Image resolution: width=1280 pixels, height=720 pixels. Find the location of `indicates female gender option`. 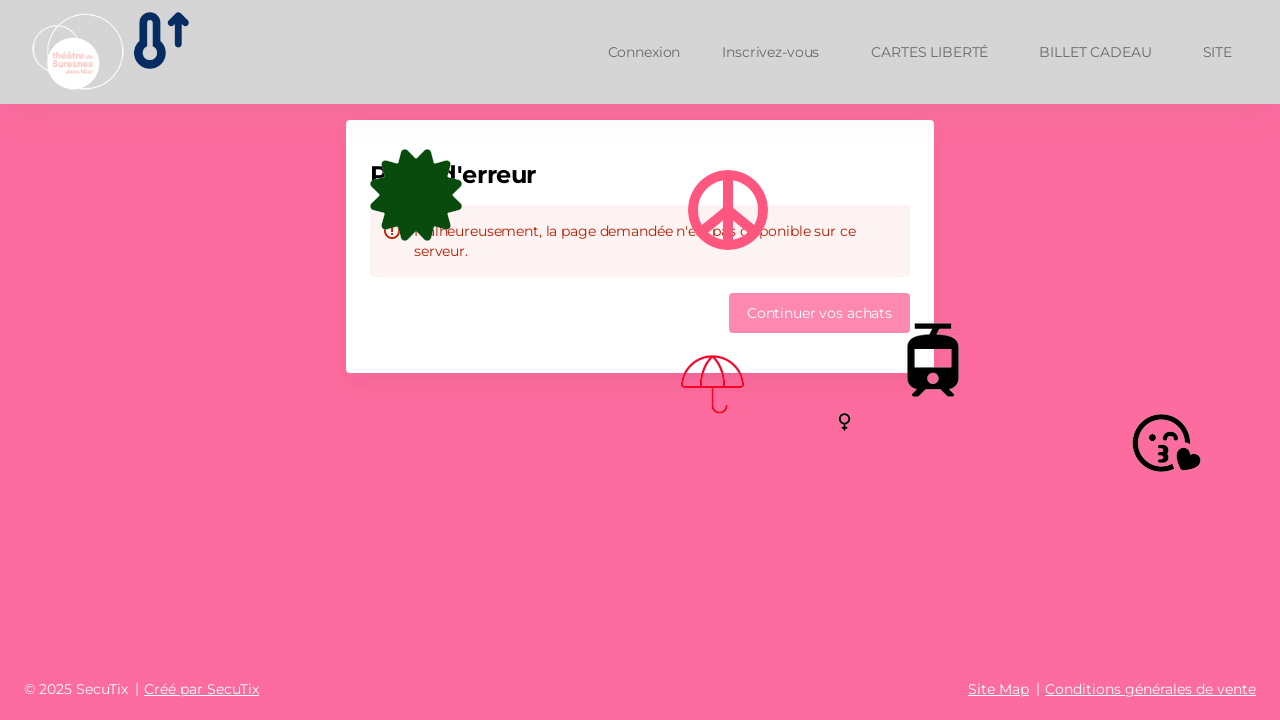

indicates female gender option is located at coordinates (844, 421).